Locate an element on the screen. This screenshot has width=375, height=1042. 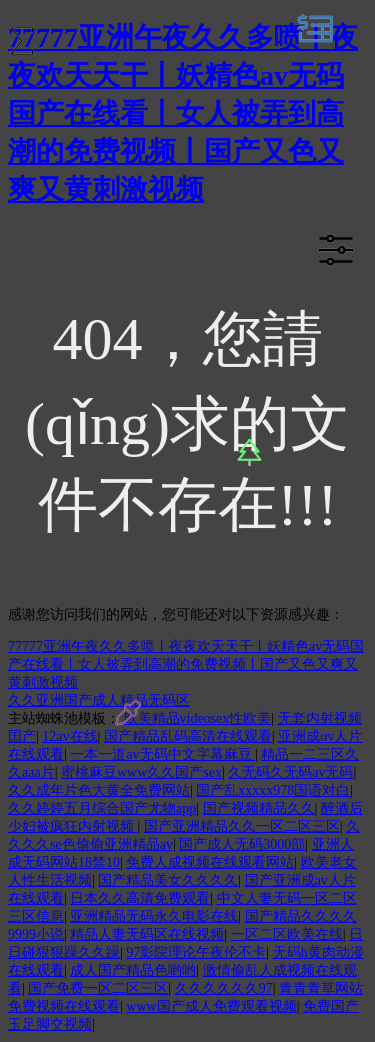
indicates parks or nature areas on a map is located at coordinates (249, 452).